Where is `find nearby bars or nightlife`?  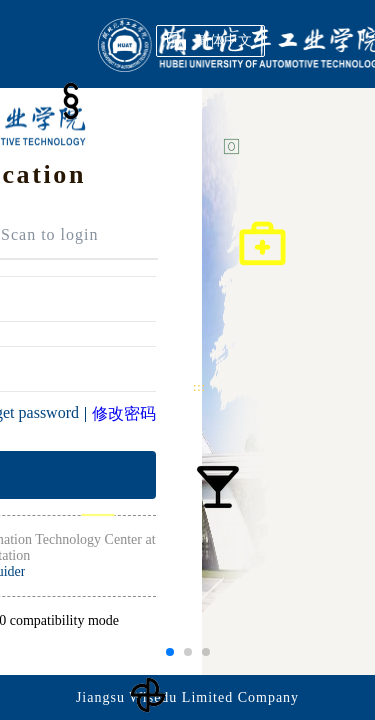 find nearby bars or nightlife is located at coordinates (218, 487).